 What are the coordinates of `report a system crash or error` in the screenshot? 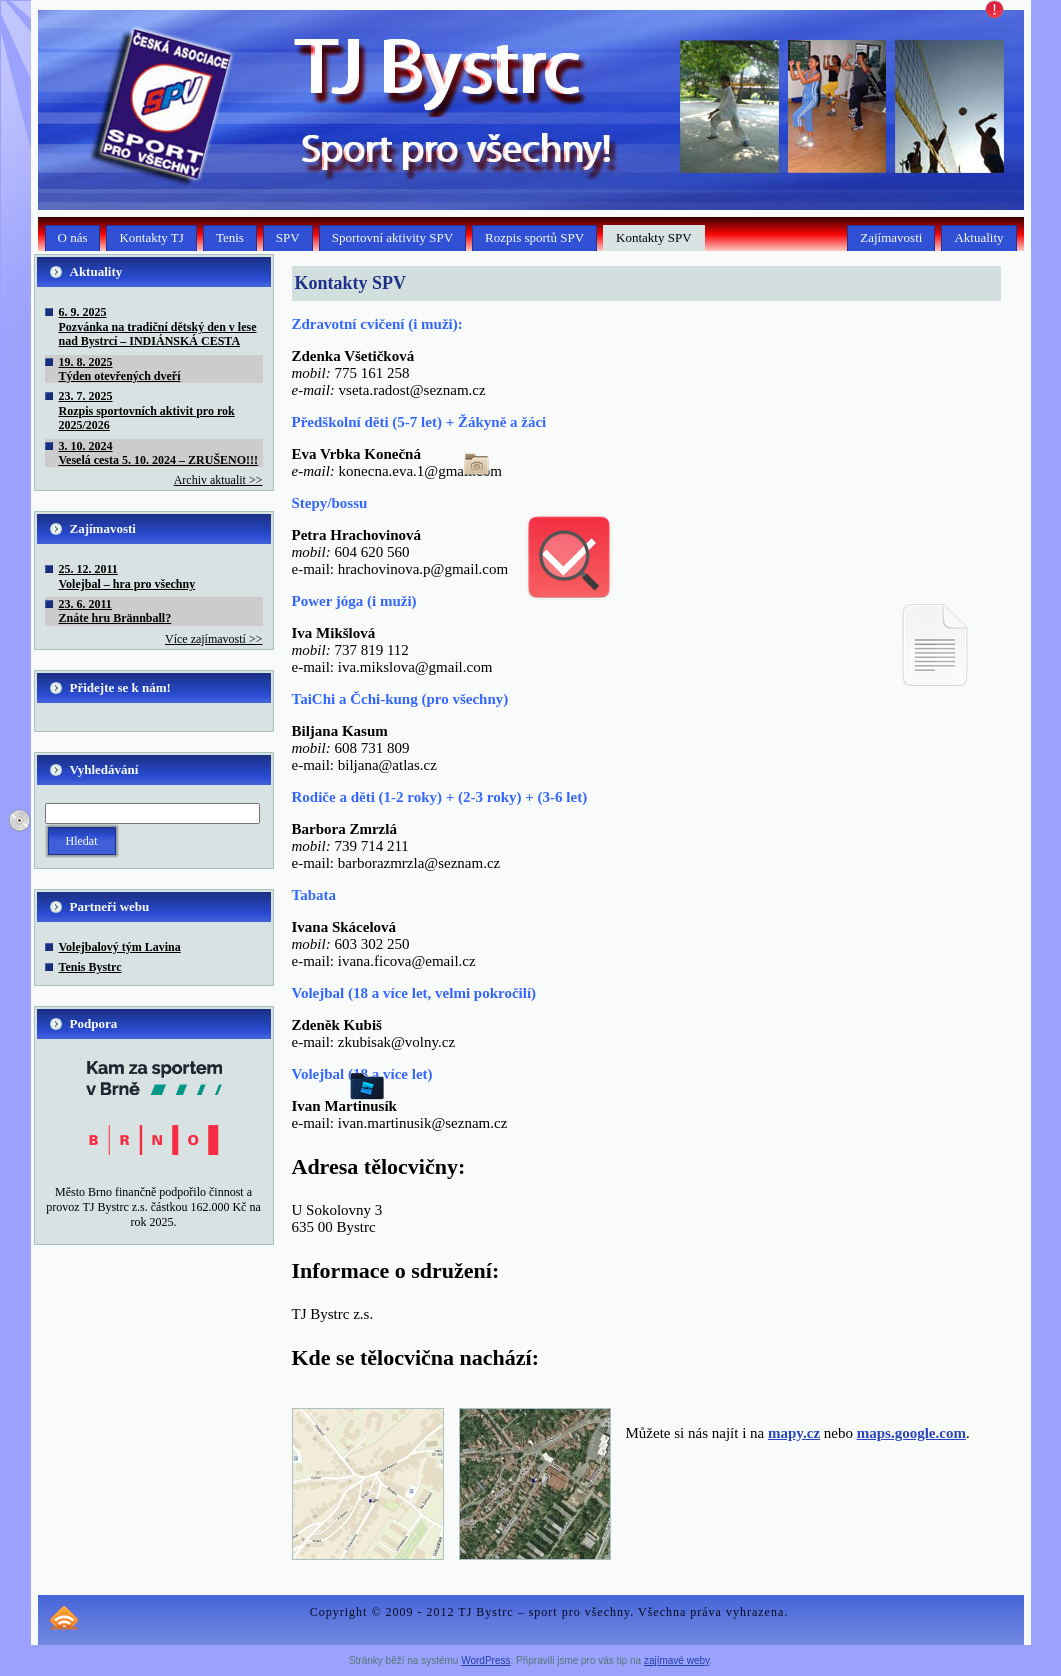 It's located at (994, 9).